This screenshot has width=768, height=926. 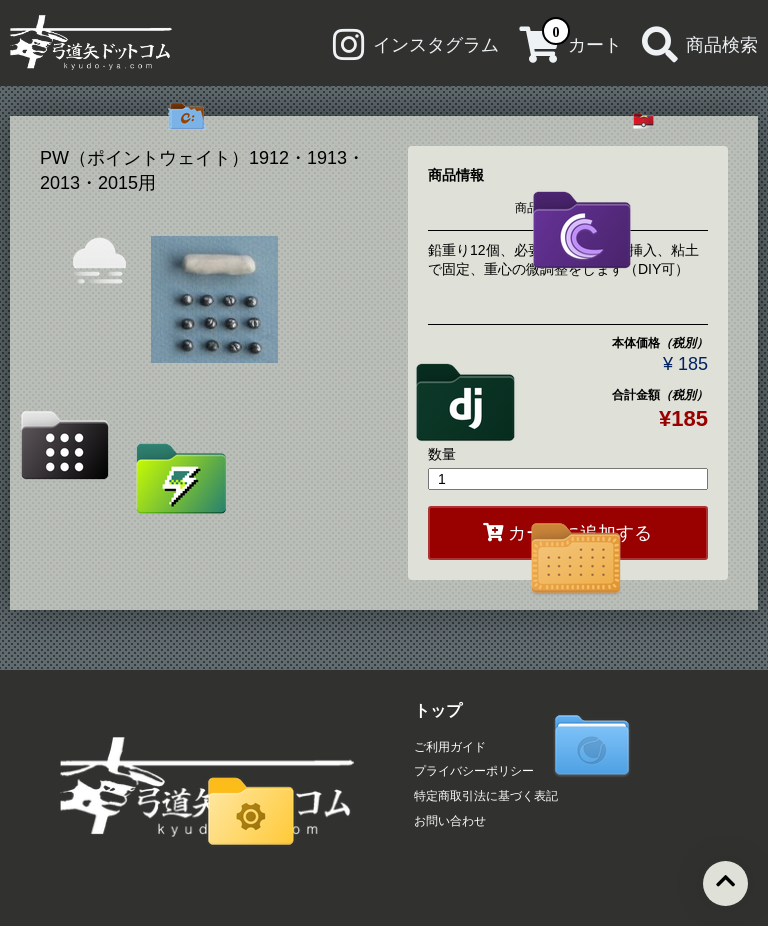 What do you see at coordinates (250, 813) in the screenshot?
I see `open folder settings or configuration options` at bounding box center [250, 813].